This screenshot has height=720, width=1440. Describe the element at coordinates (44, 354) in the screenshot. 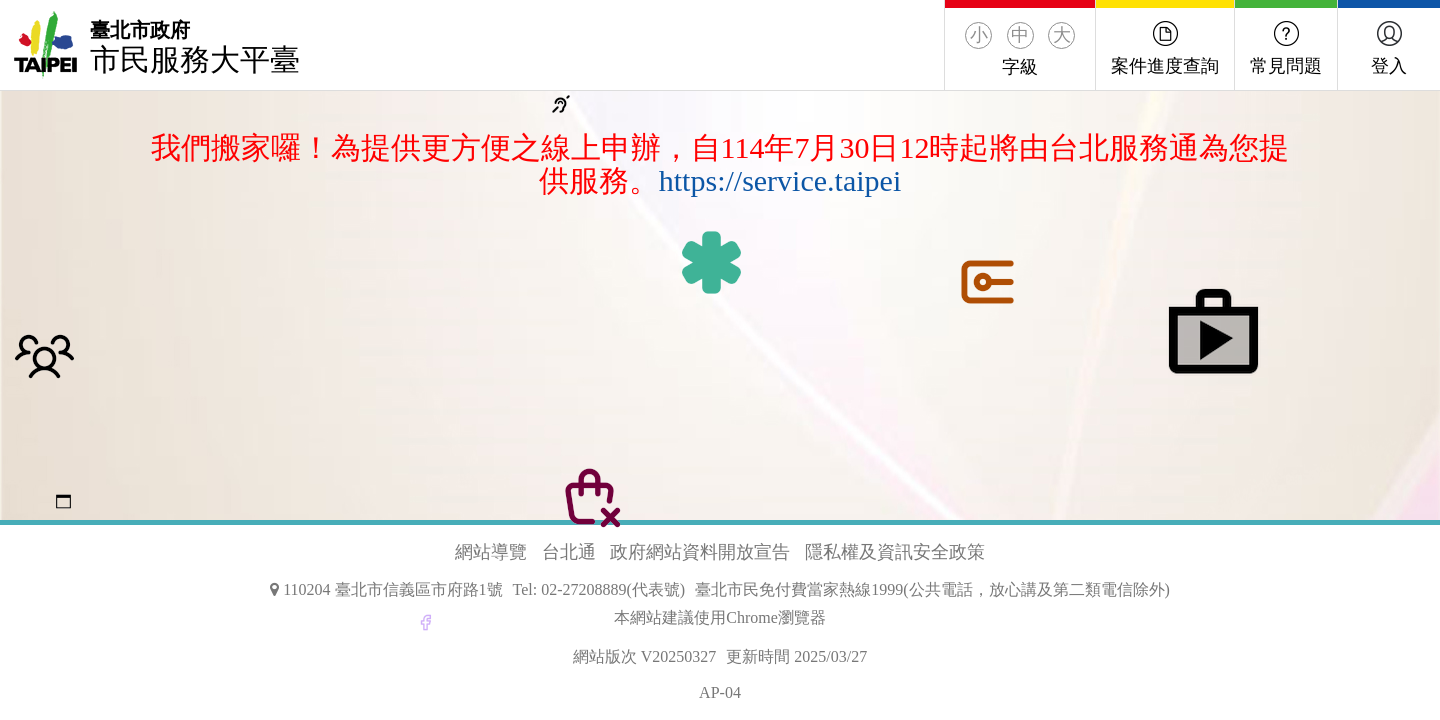

I see `view group members or team` at that location.